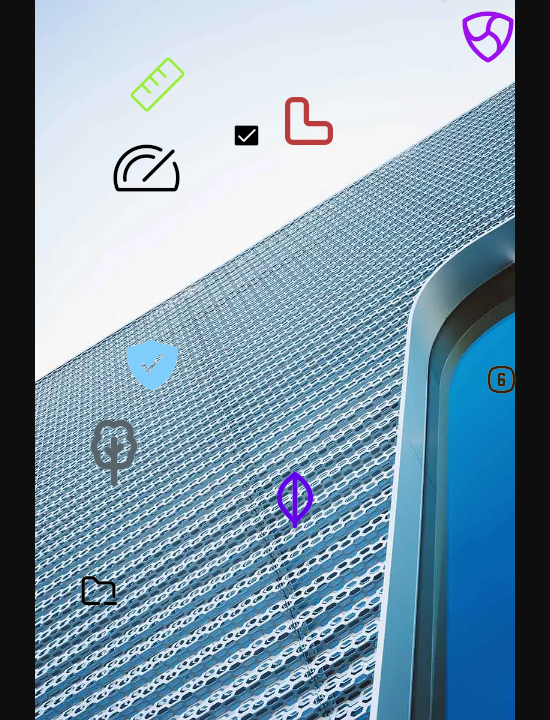  I want to click on remove a folder from your files, so click(98, 591).